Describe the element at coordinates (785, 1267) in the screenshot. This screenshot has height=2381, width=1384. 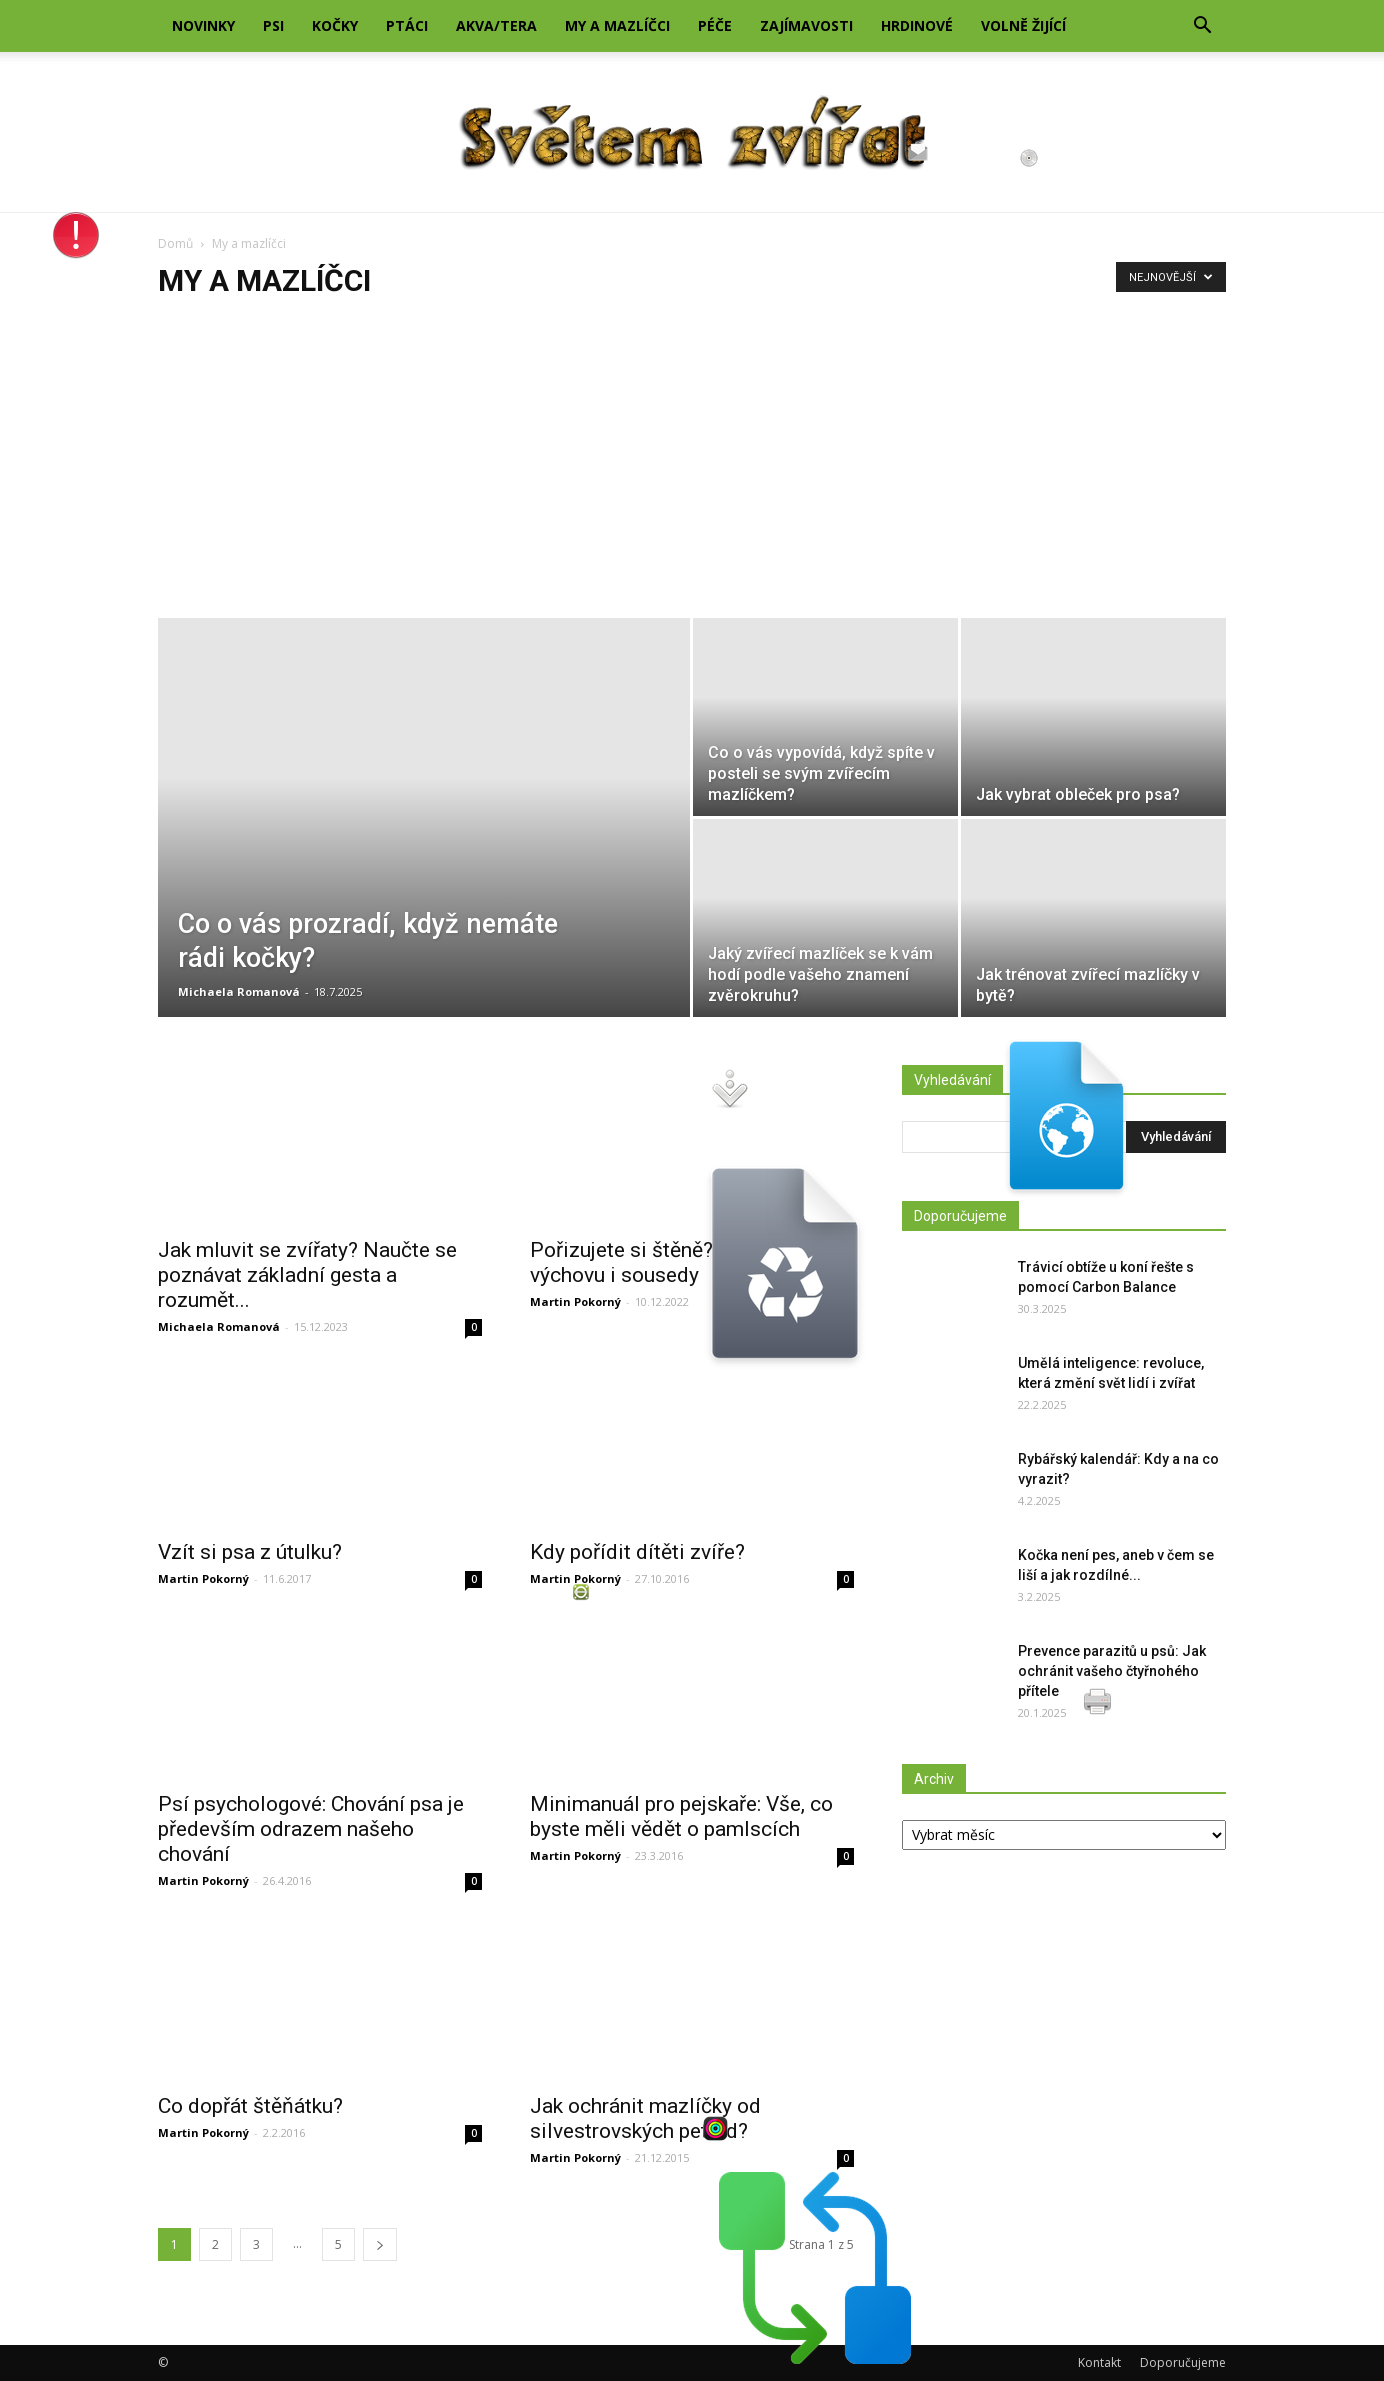
I see `a file marked for deletion` at that location.